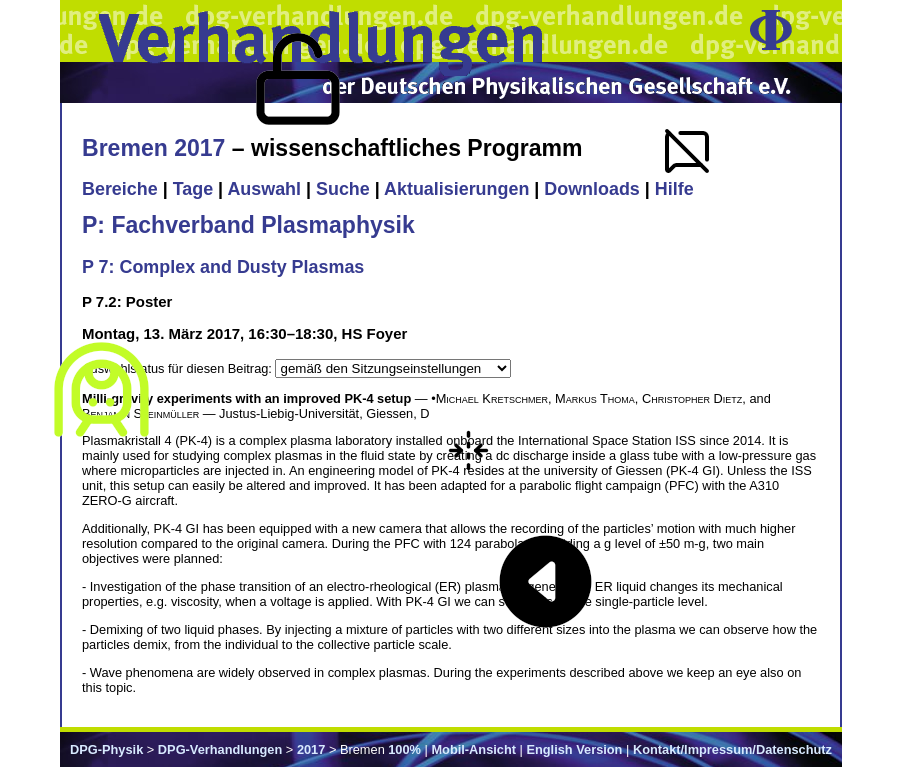 Image resolution: width=902 pixels, height=767 pixels. Describe the element at coordinates (298, 79) in the screenshot. I see `unlocked or unsecured state` at that location.